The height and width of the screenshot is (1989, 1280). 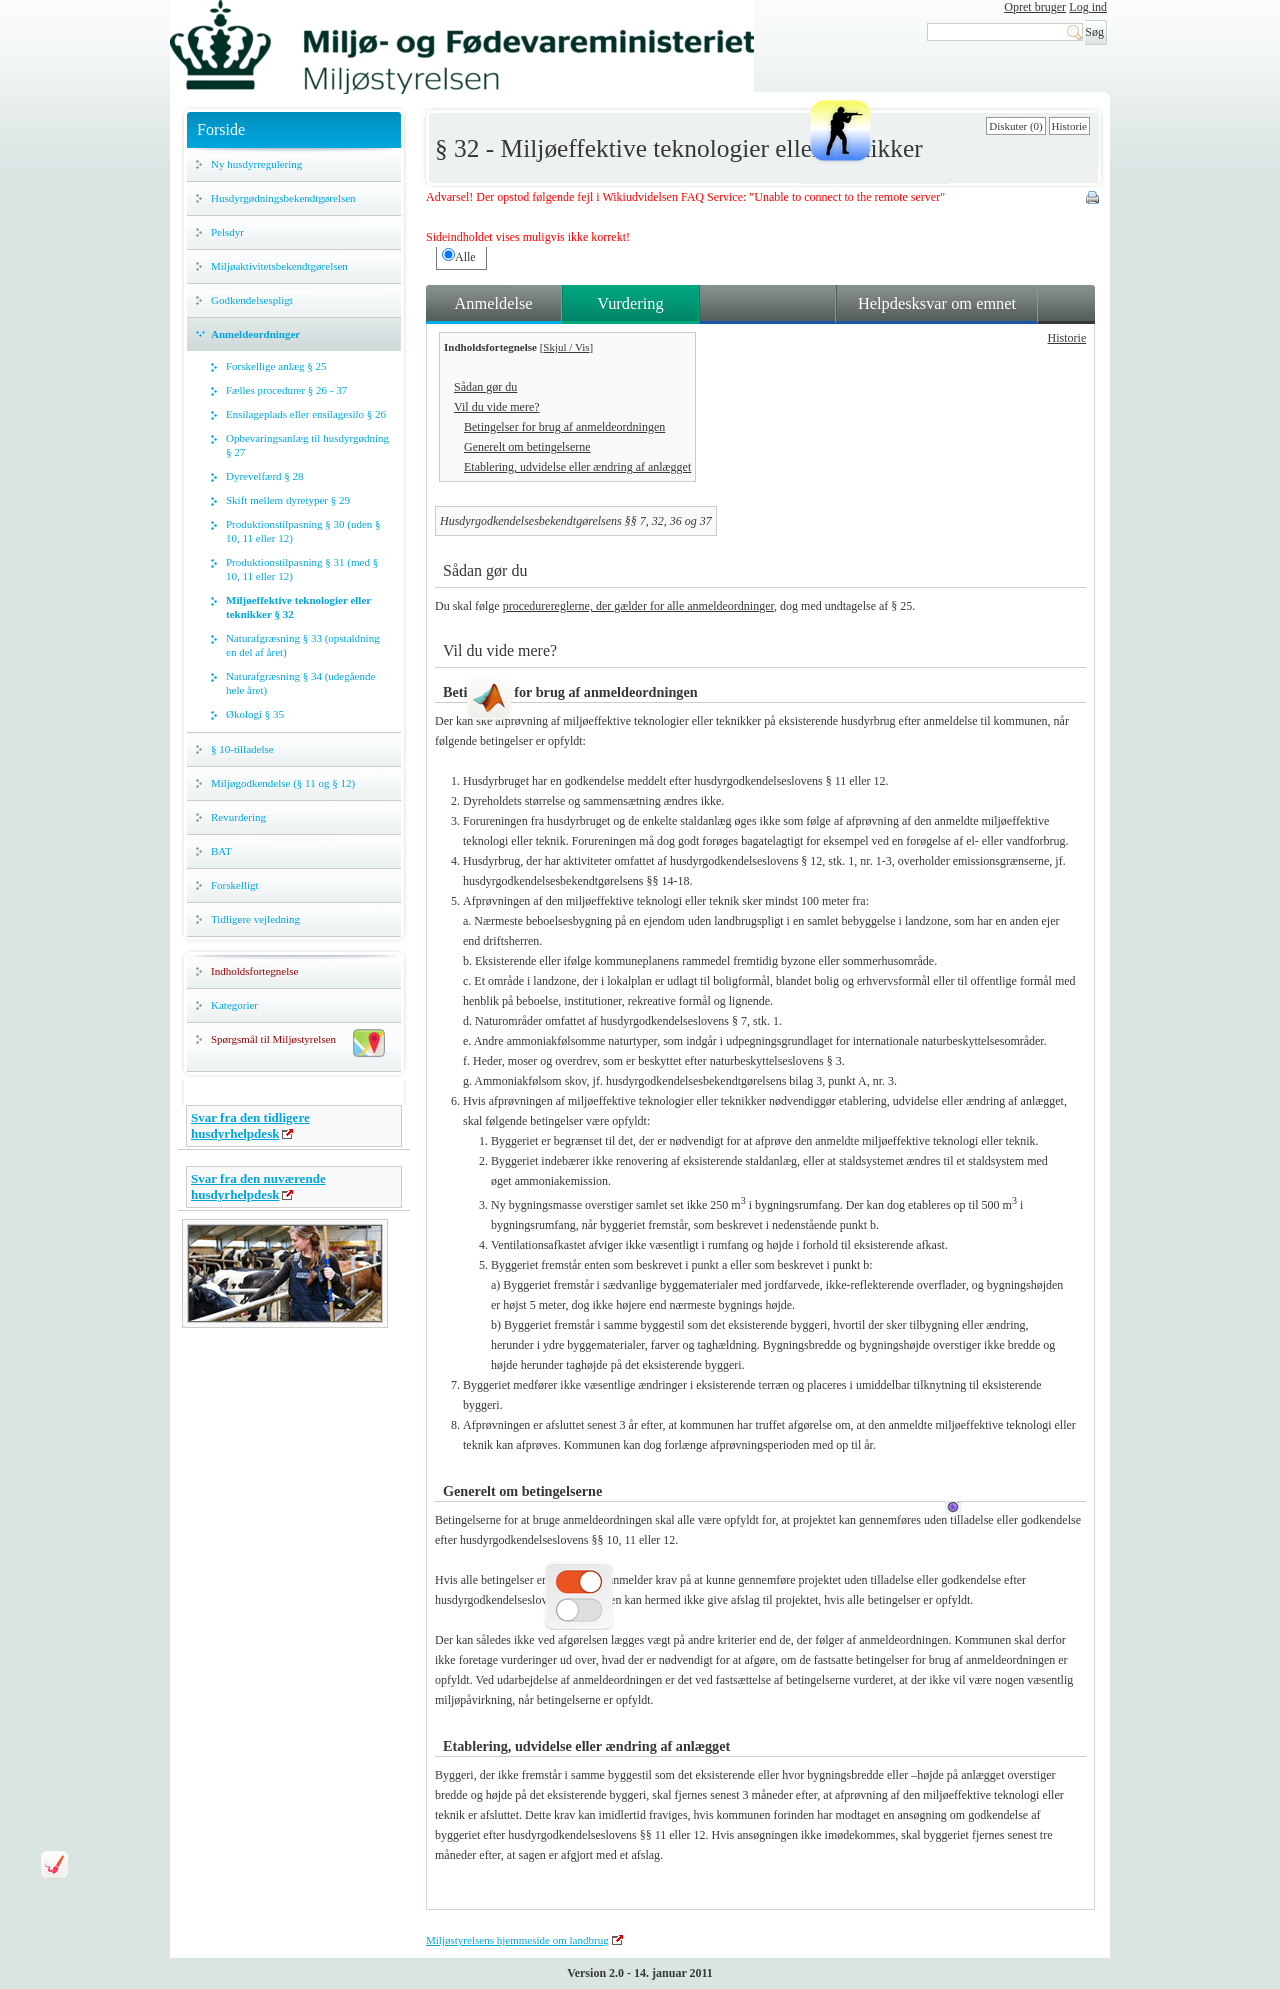 What do you see at coordinates (489, 698) in the screenshot?
I see `open MATLAB application` at bounding box center [489, 698].